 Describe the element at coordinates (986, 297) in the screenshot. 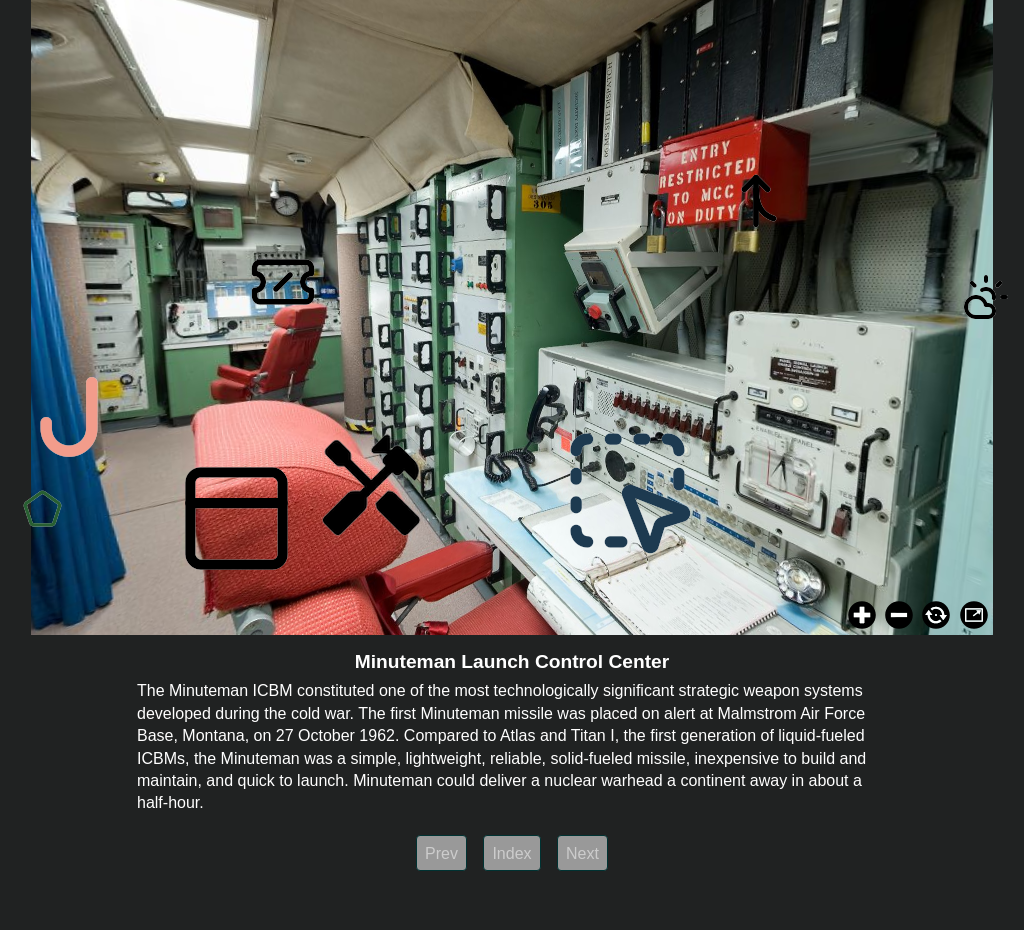

I see `view current weather conditions` at that location.